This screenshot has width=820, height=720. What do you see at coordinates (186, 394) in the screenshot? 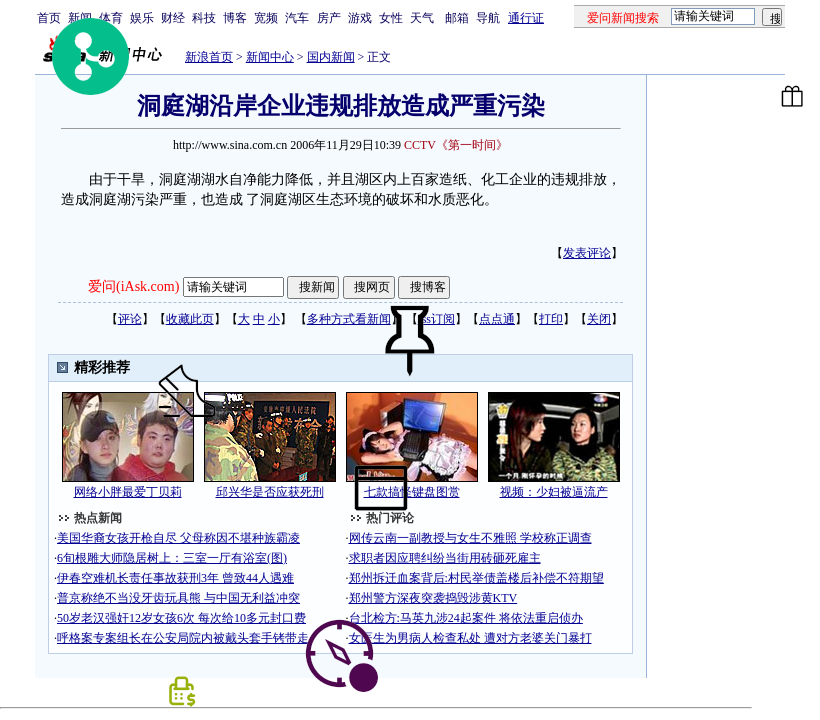
I see `track your running or walking activity` at bounding box center [186, 394].